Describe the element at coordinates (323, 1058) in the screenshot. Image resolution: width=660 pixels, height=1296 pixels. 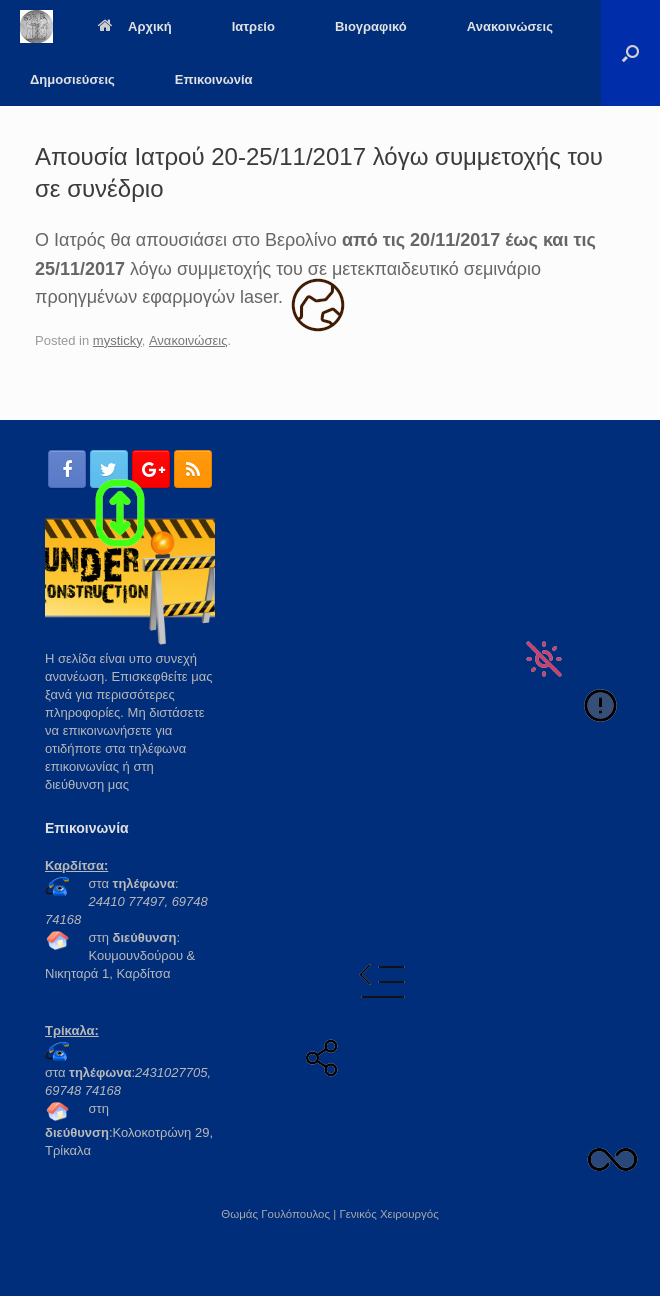
I see `share content to social networks` at that location.